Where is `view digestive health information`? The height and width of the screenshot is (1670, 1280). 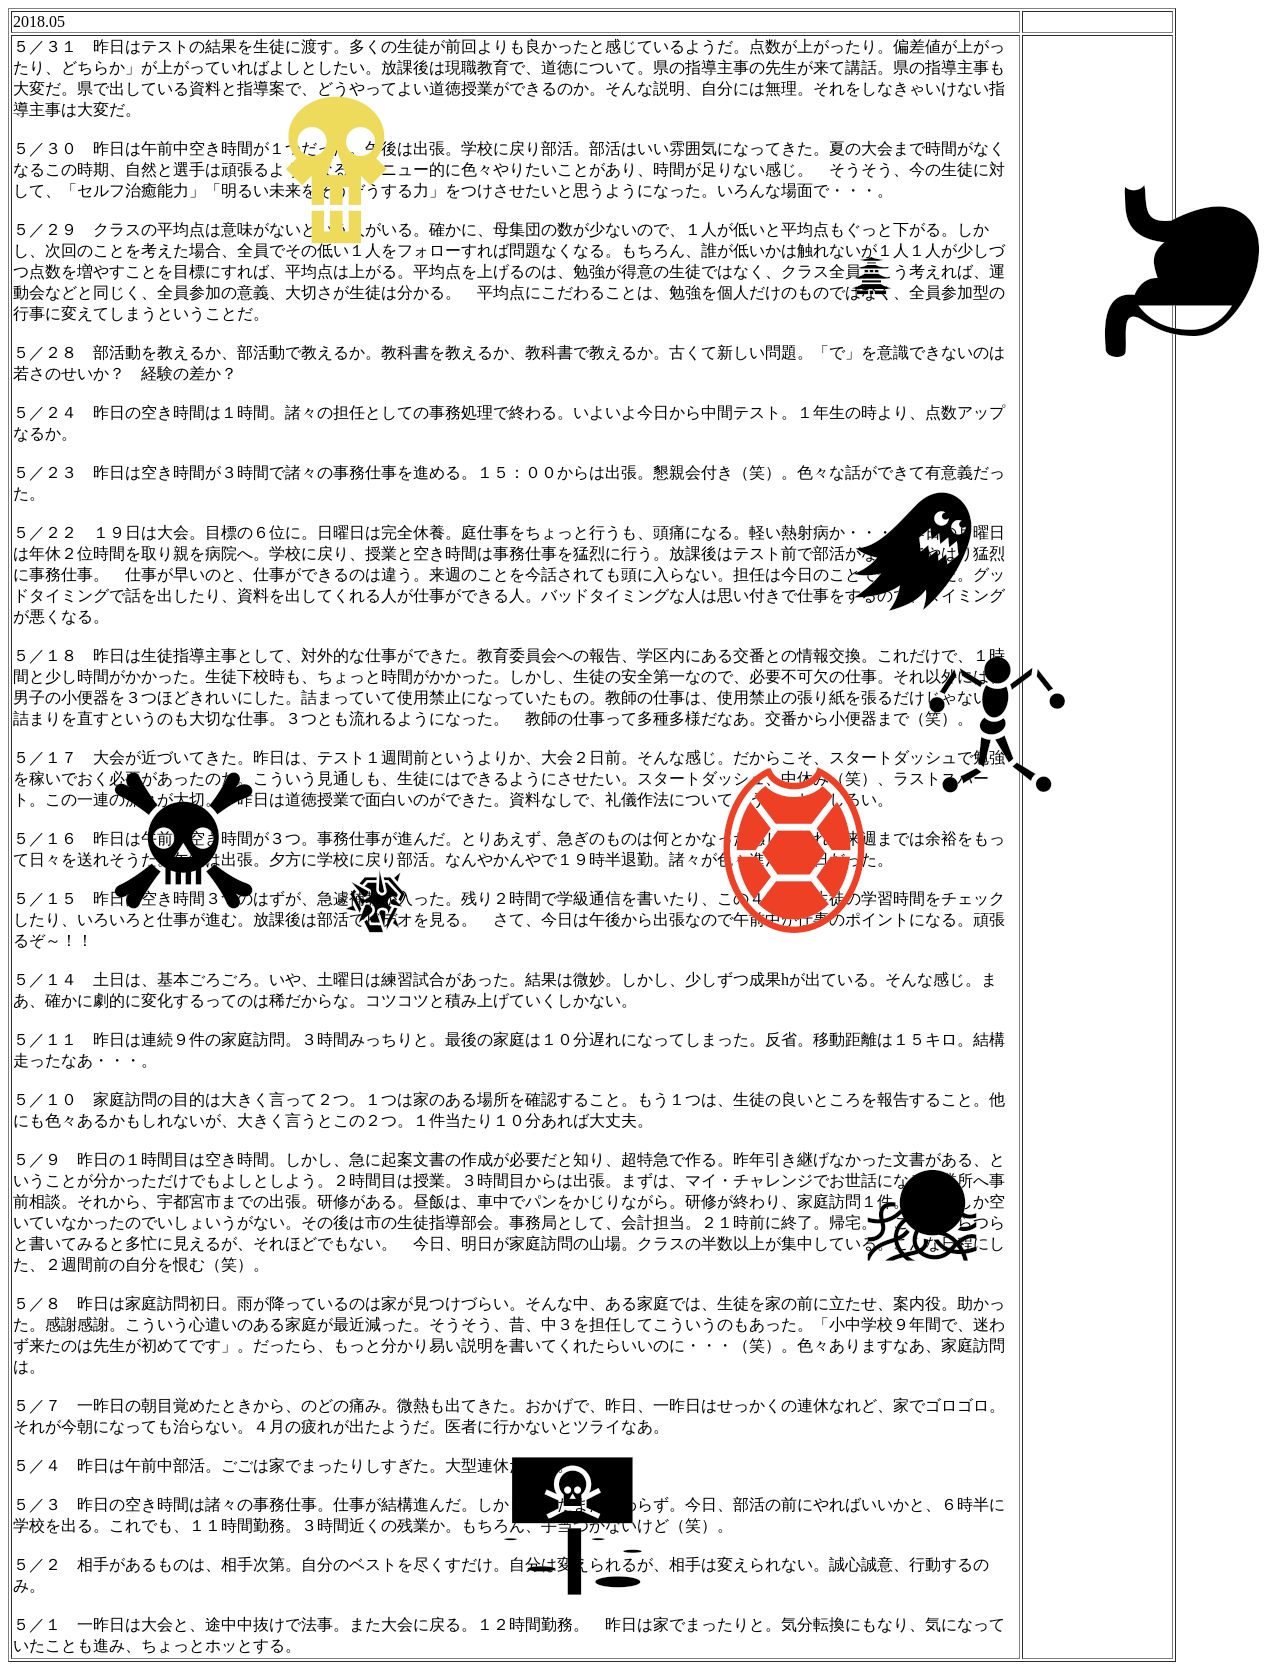 view digestive health information is located at coordinates (1182, 271).